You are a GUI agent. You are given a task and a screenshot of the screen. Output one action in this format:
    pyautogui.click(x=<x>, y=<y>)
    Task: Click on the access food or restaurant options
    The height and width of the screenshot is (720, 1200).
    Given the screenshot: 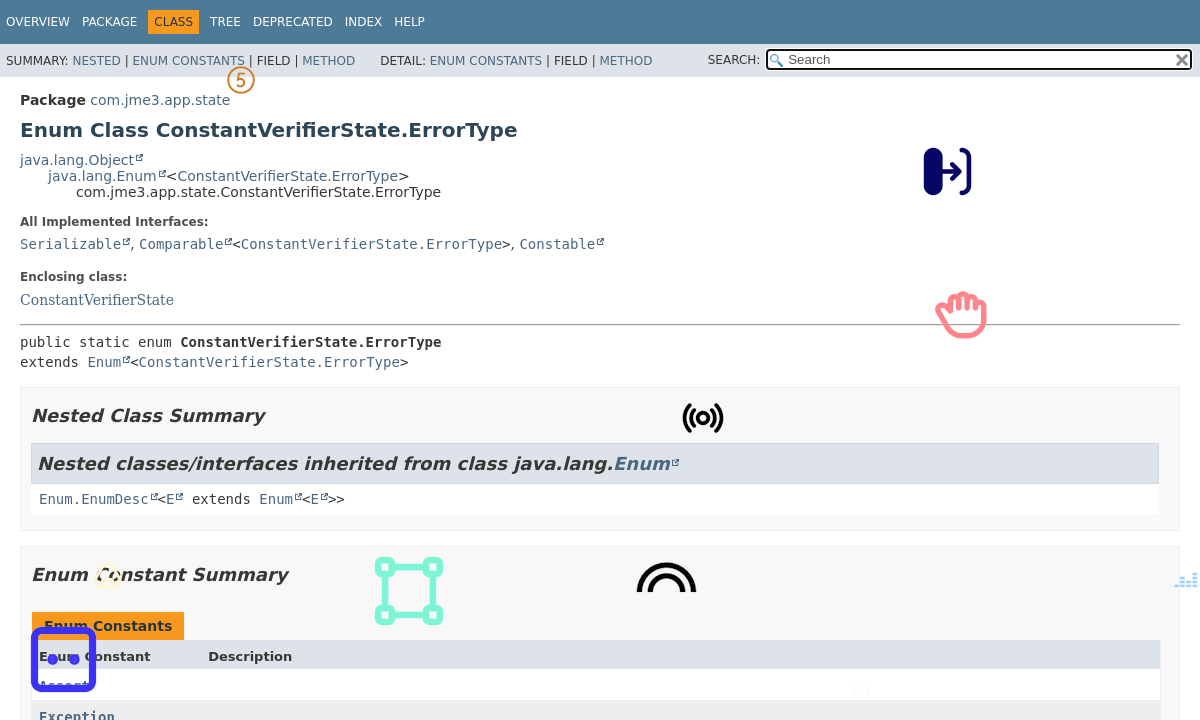 What is the action you would take?
    pyautogui.click(x=107, y=575)
    